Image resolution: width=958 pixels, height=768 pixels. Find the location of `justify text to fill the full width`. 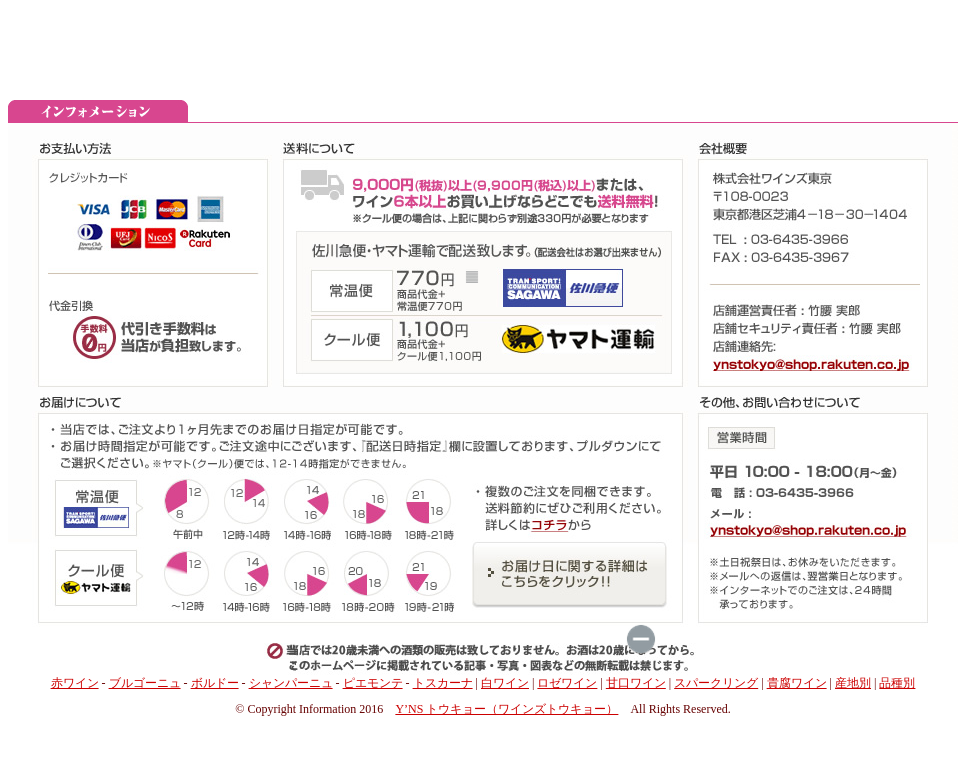

justify text to fill the full width is located at coordinates (472, 277).